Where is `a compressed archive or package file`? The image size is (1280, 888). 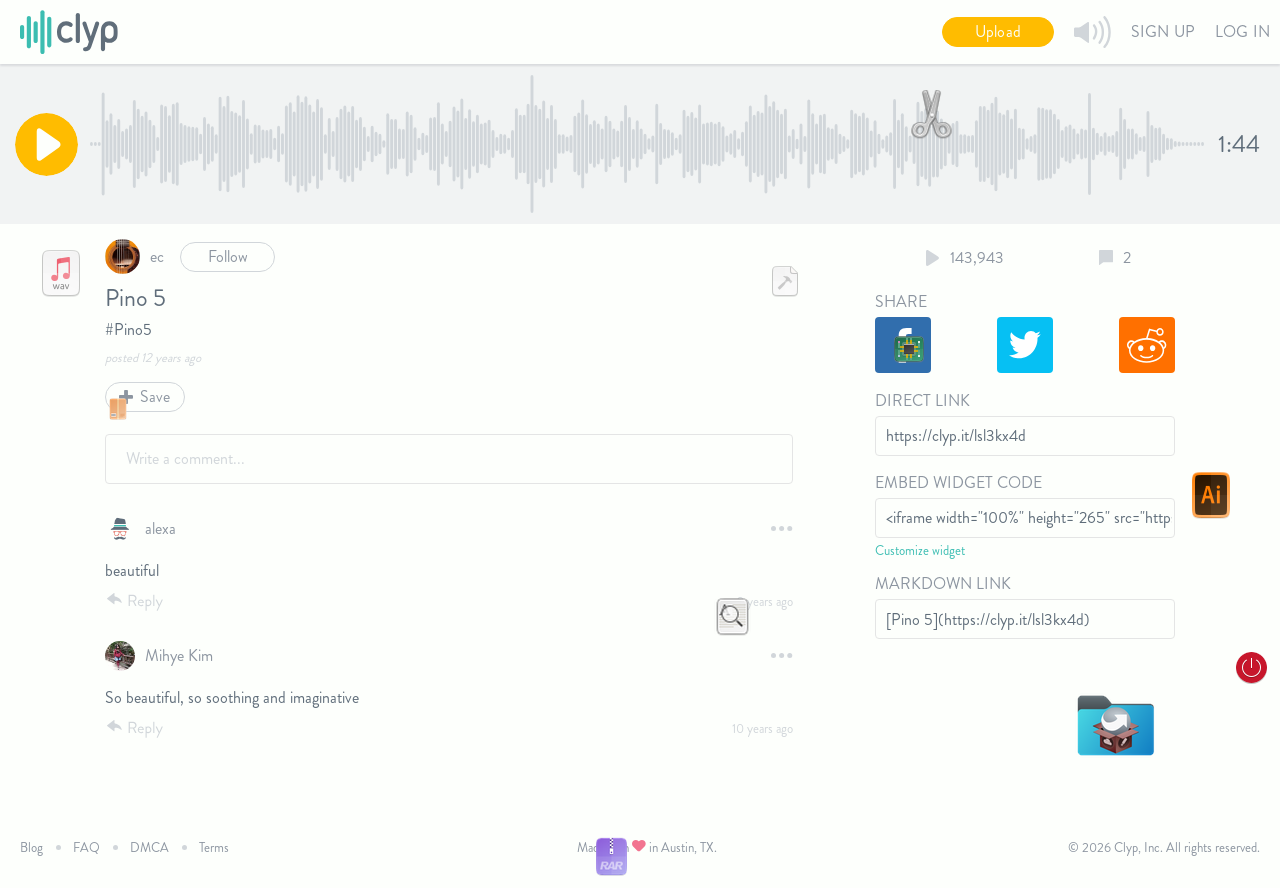
a compressed archive or package file is located at coordinates (118, 409).